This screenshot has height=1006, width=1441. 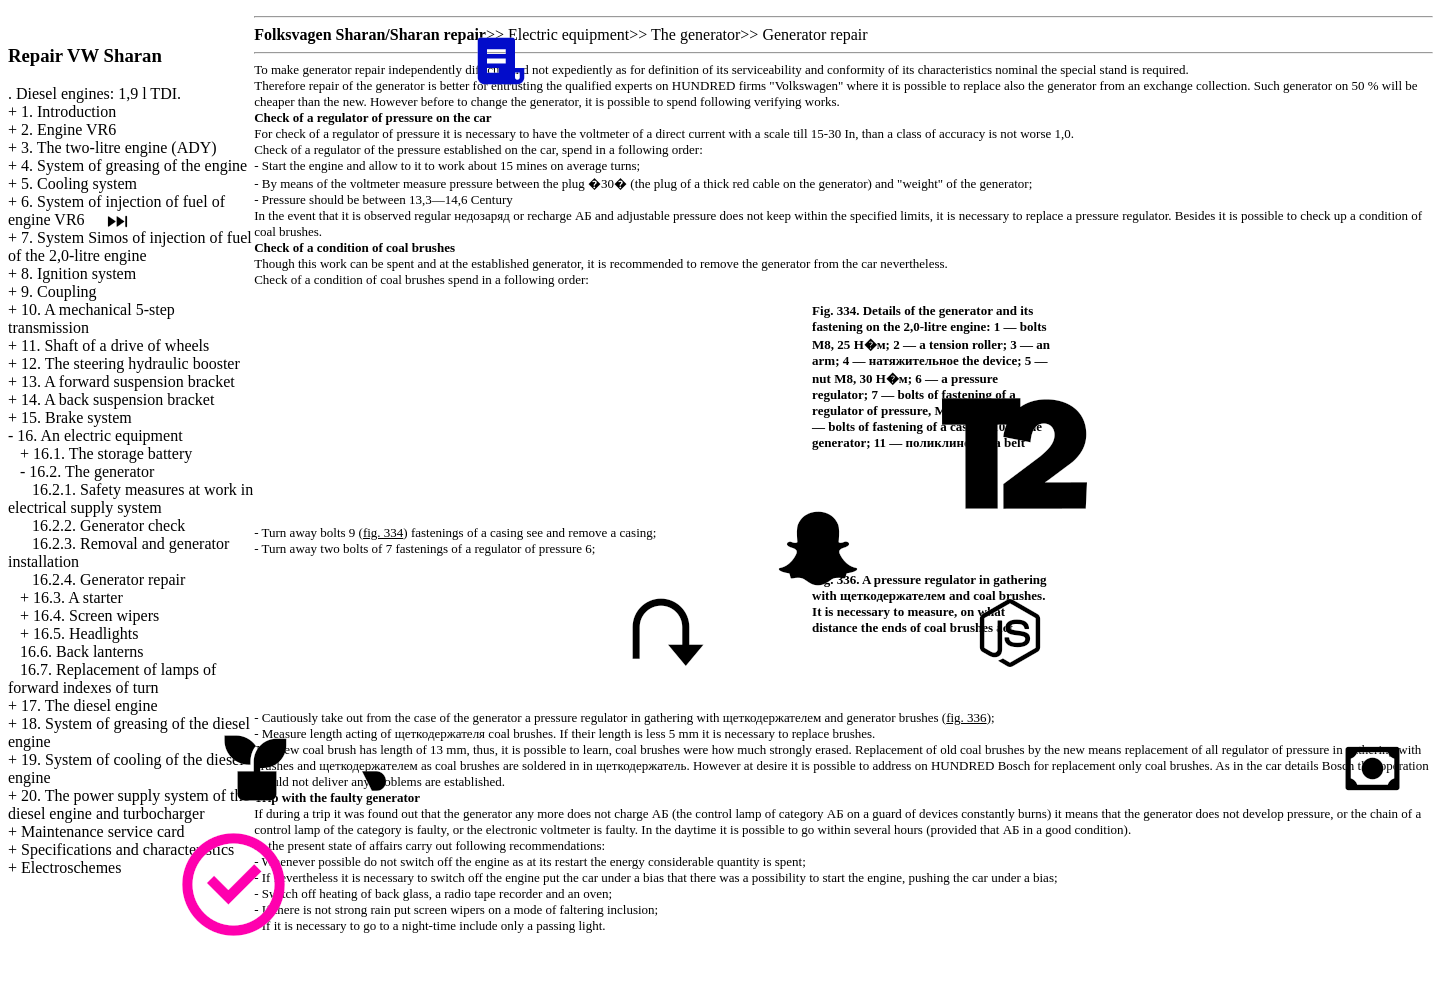 What do you see at coordinates (374, 781) in the screenshot?
I see `open netdata monitoring dashboard` at bounding box center [374, 781].